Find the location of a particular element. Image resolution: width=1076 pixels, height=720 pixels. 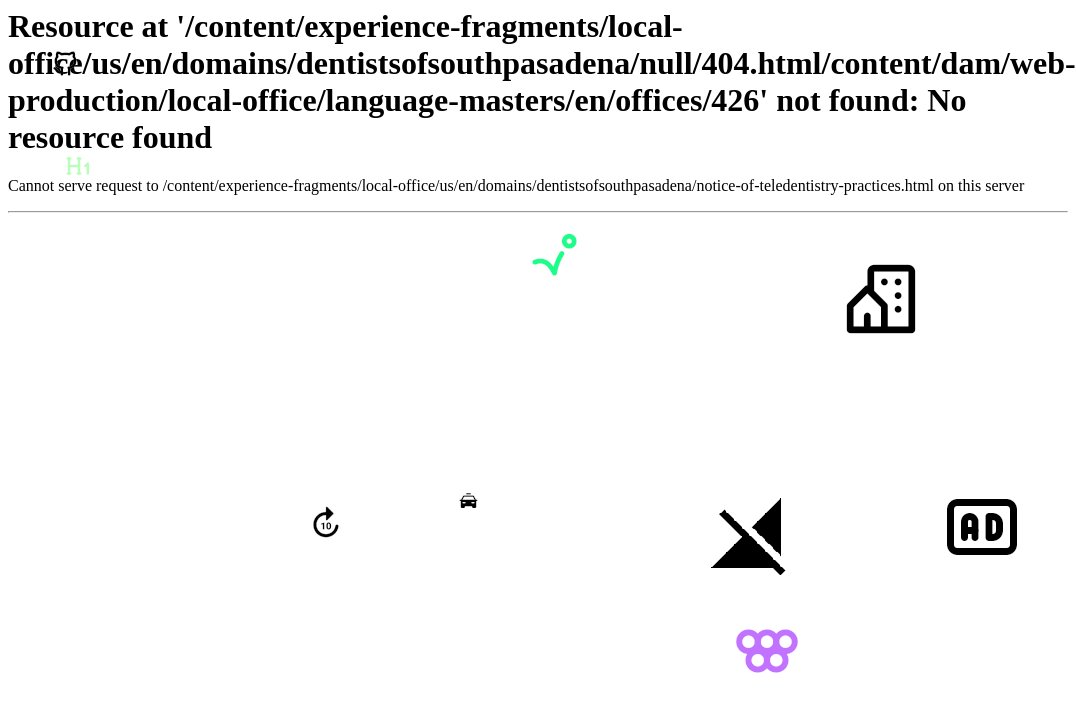

indicates sponsored or advertisement content is located at coordinates (982, 527).